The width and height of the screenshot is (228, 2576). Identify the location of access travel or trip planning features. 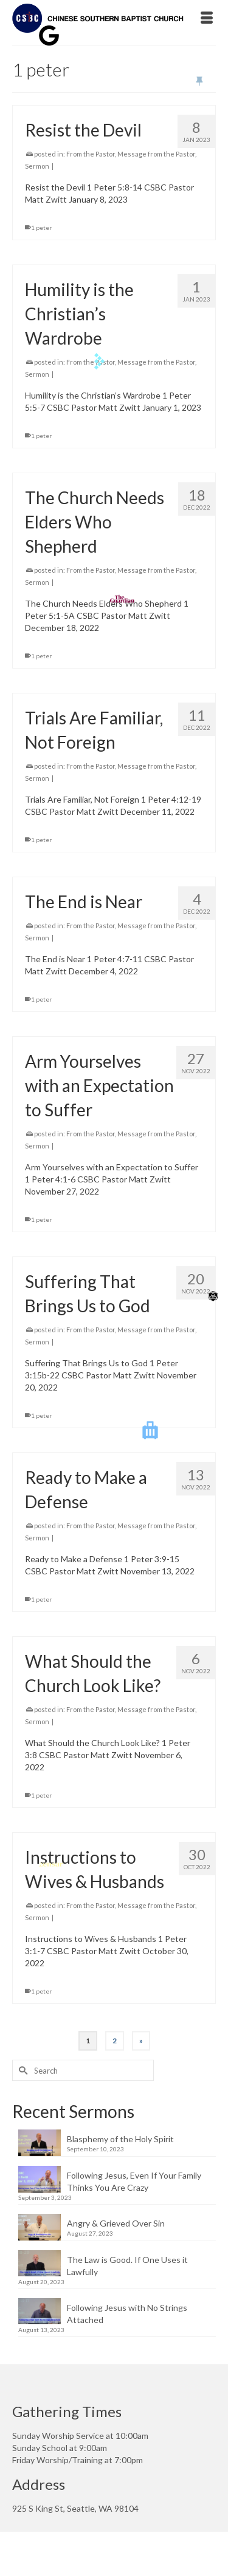
(150, 1431).